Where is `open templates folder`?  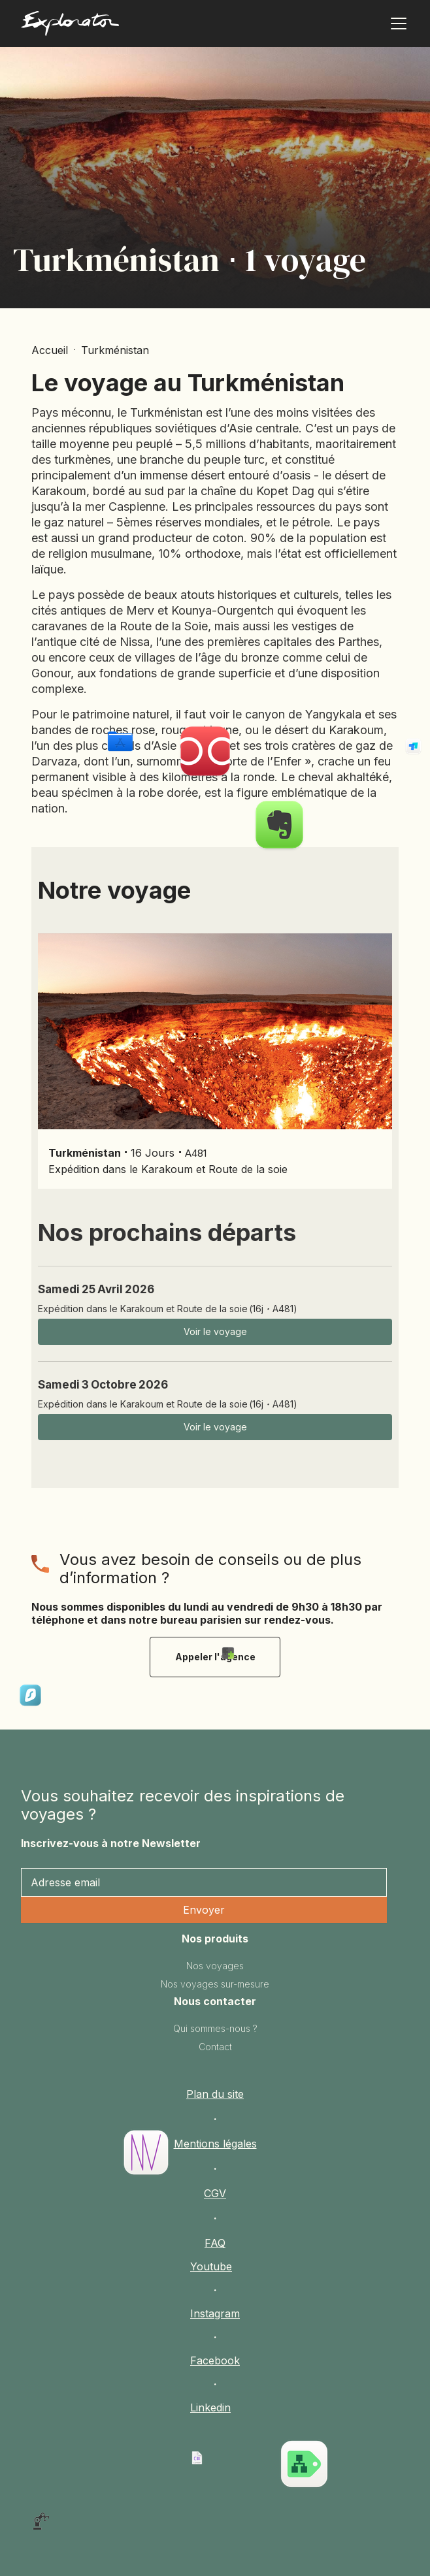
open templates folder is located at coordinates (120, 741).